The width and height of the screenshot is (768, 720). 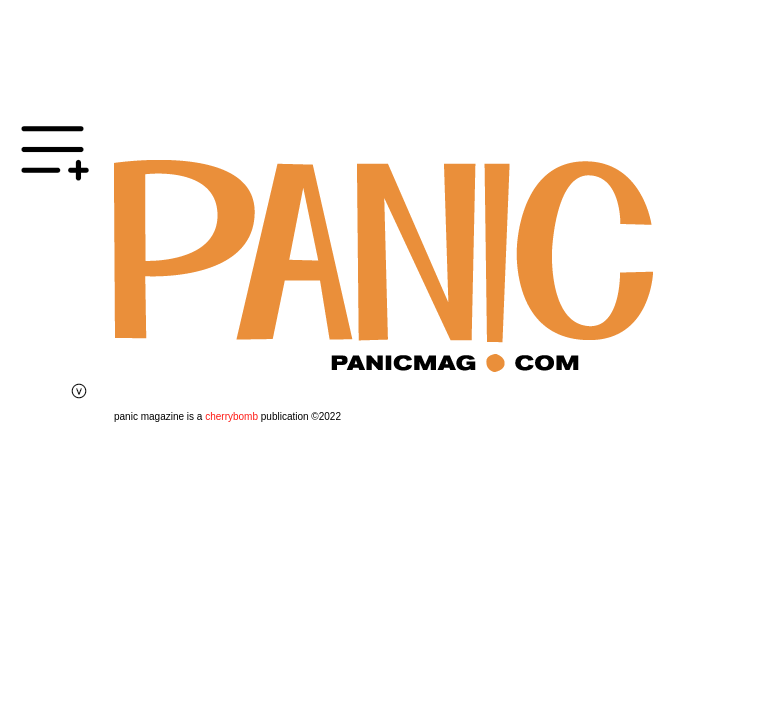 I want to click on indicates a verified status or checkmark alternative, so click(x=79, y=391).